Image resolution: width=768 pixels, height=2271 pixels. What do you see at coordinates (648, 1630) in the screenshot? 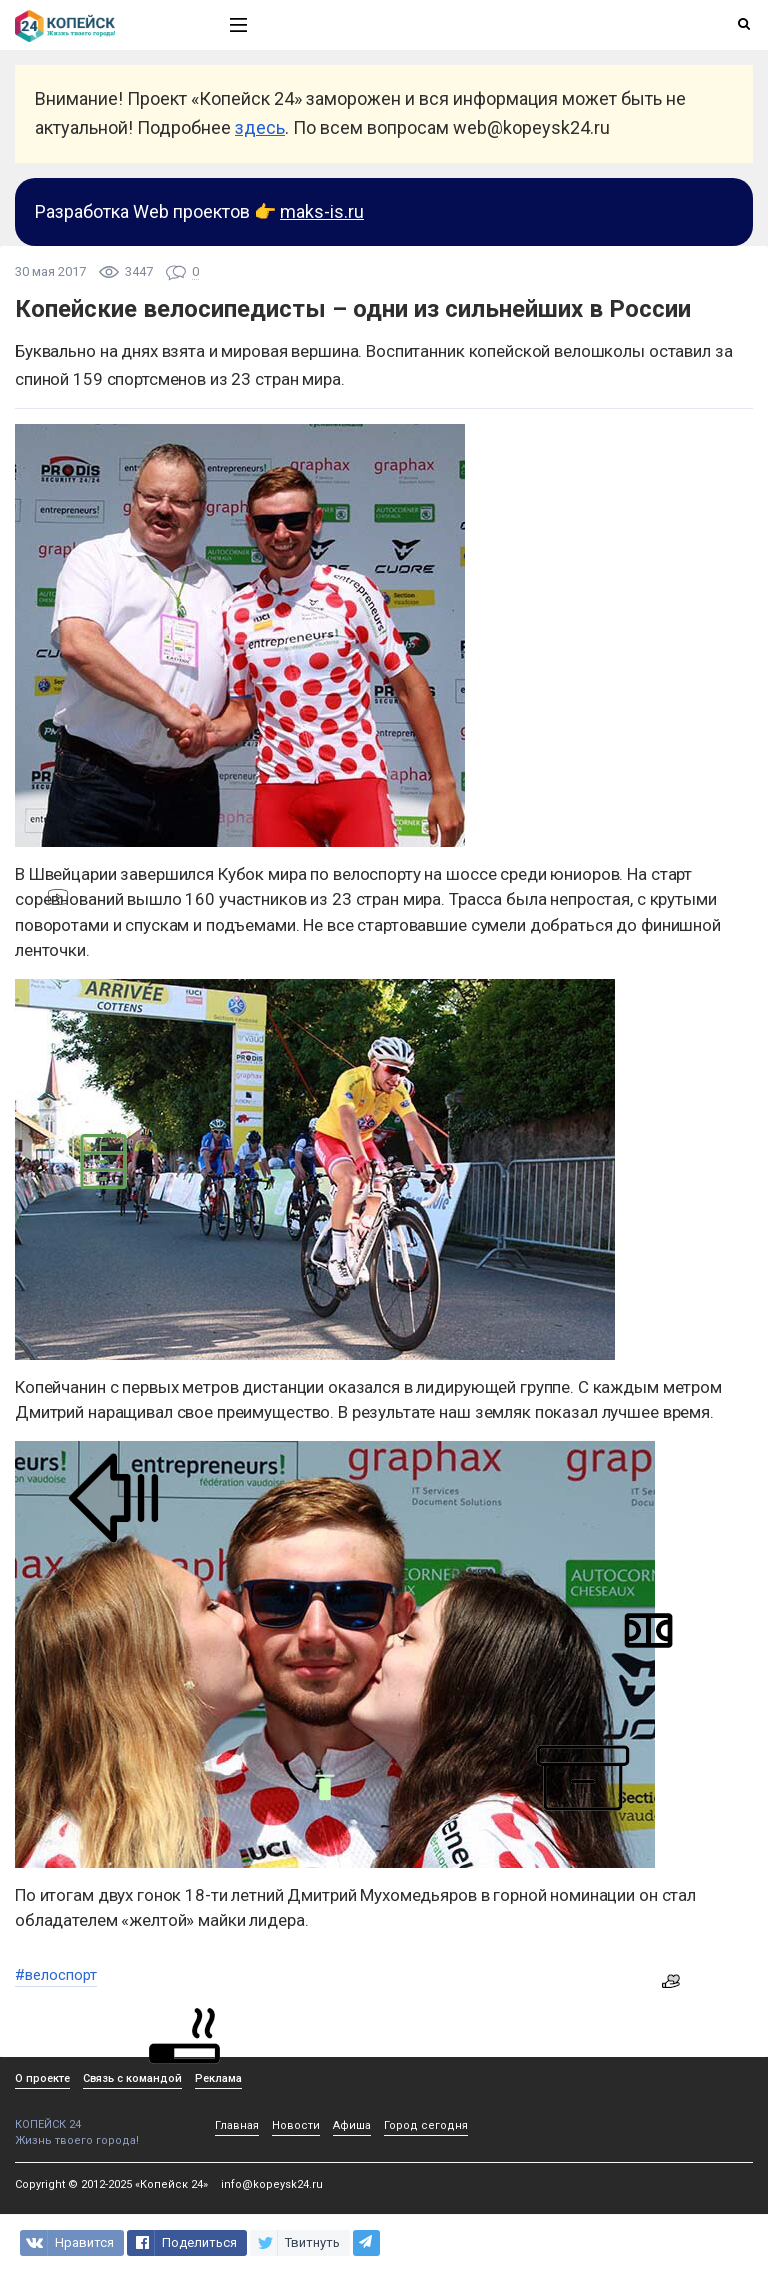
I see `view basketball court availability` at bounding box center [648, 1630].